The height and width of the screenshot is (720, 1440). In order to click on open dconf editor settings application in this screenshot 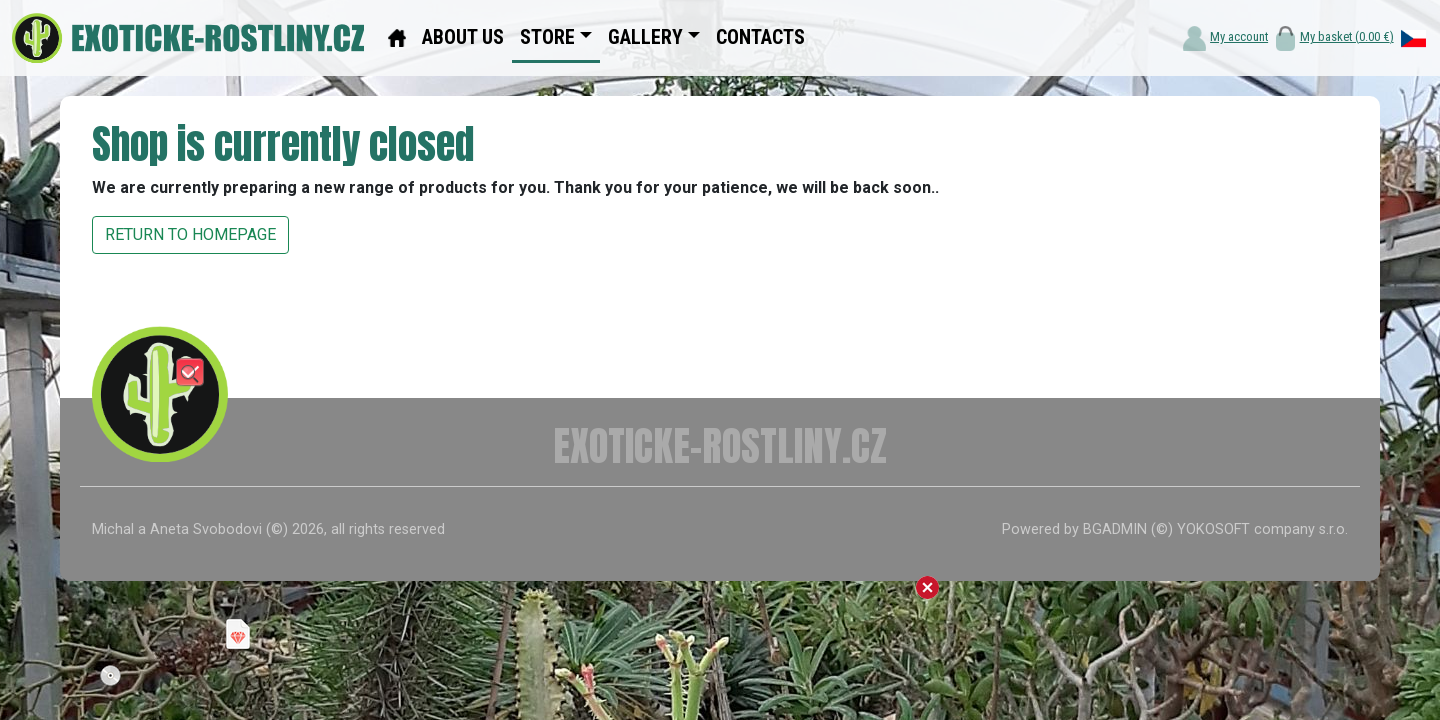, I will do `click(190, 372)`.